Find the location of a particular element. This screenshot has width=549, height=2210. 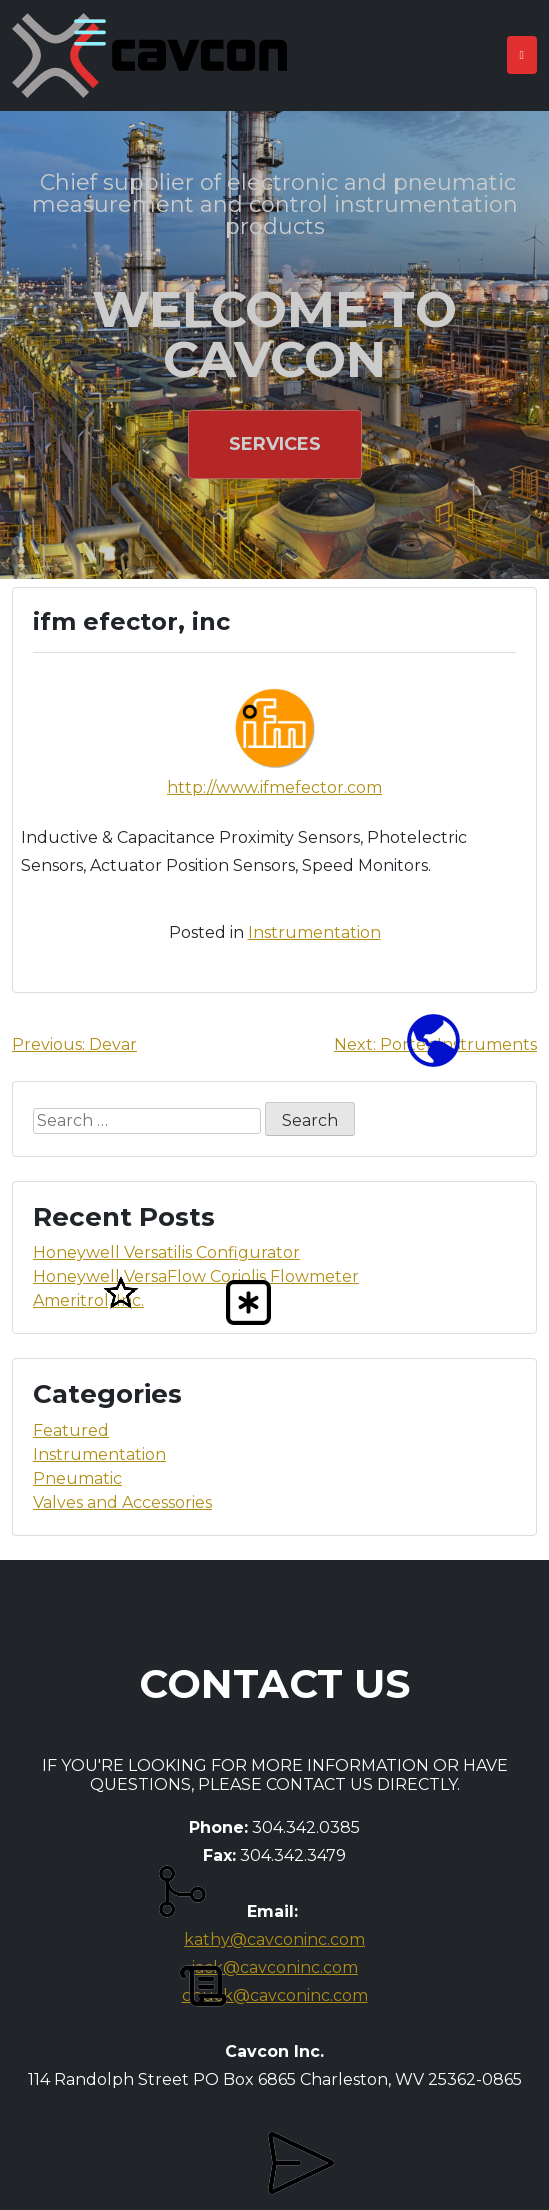

send a message or comment is located at coordinates (301, 2163).